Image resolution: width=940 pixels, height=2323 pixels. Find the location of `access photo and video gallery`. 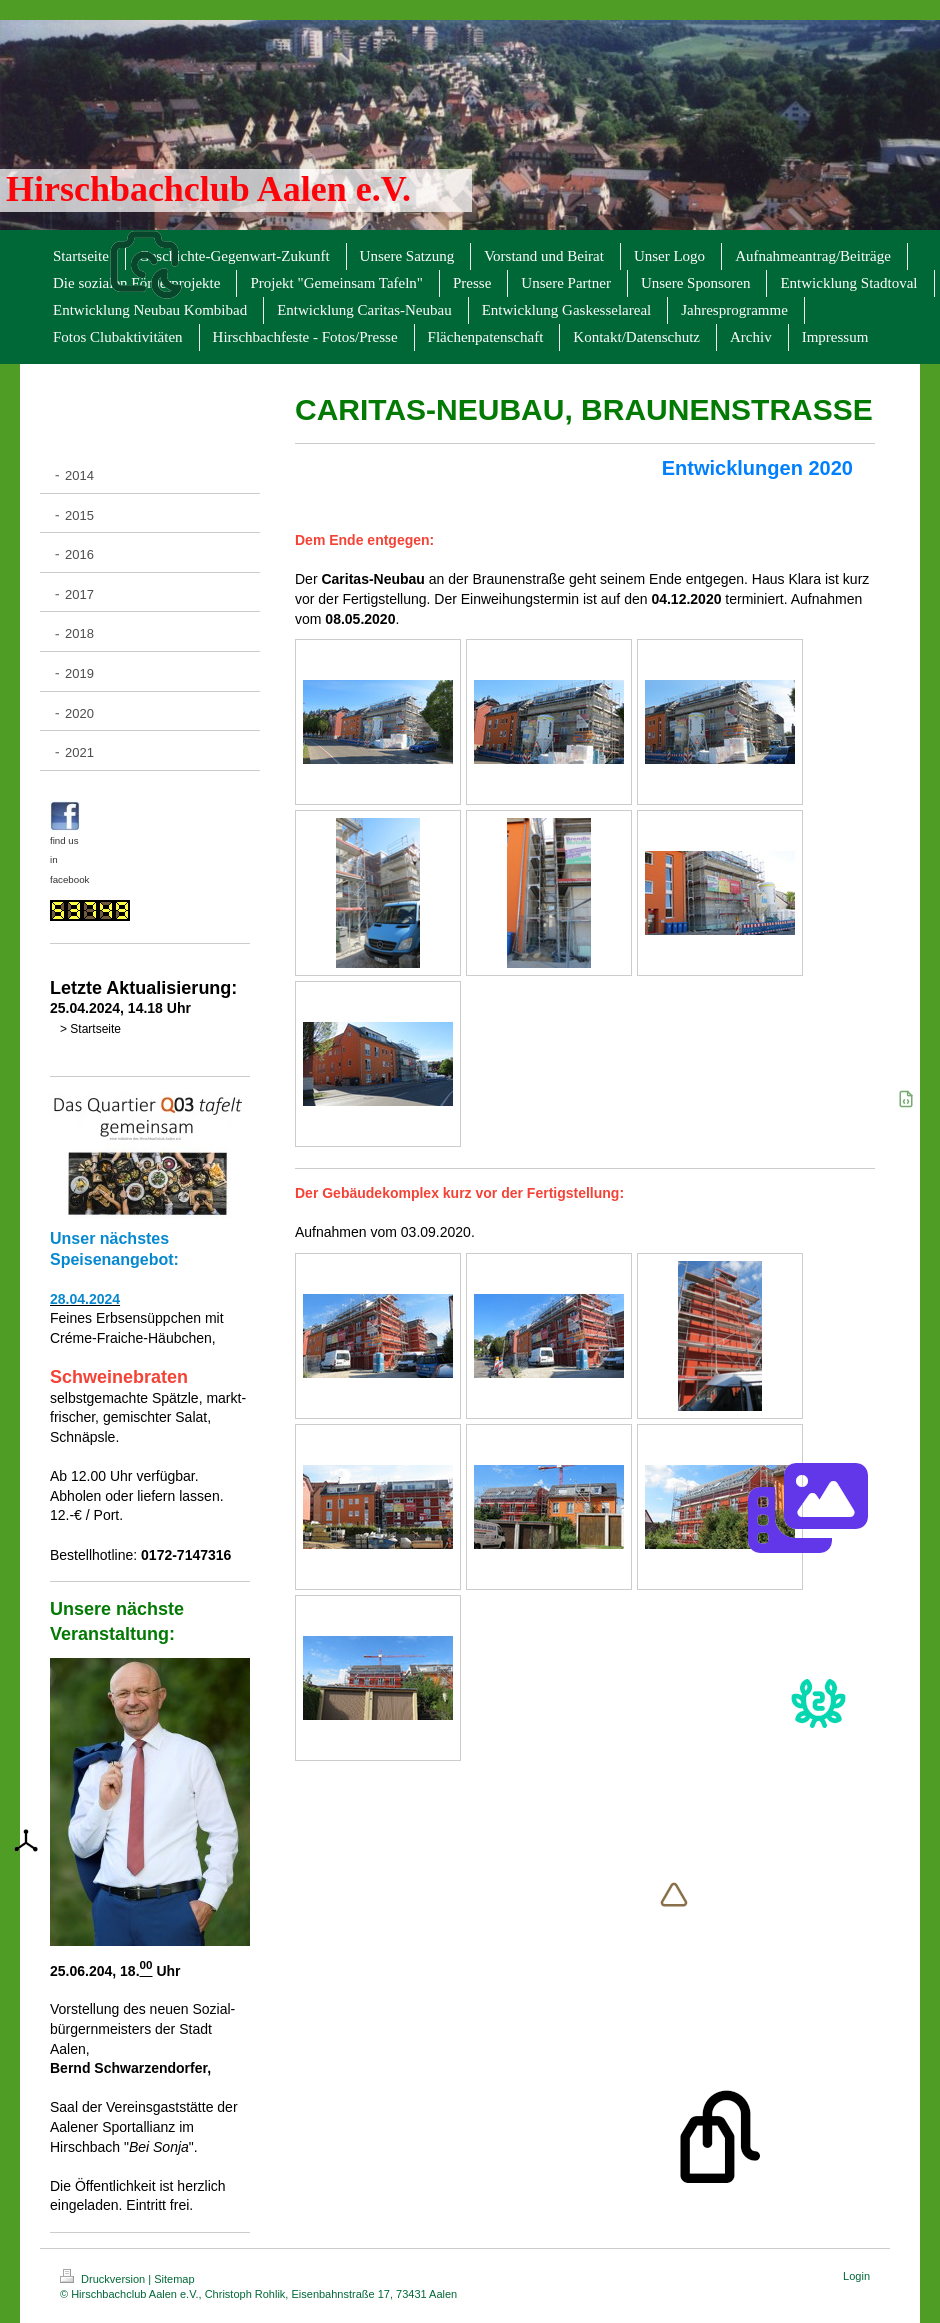

access photo and video gallery is located at coordinates (808, 1511).